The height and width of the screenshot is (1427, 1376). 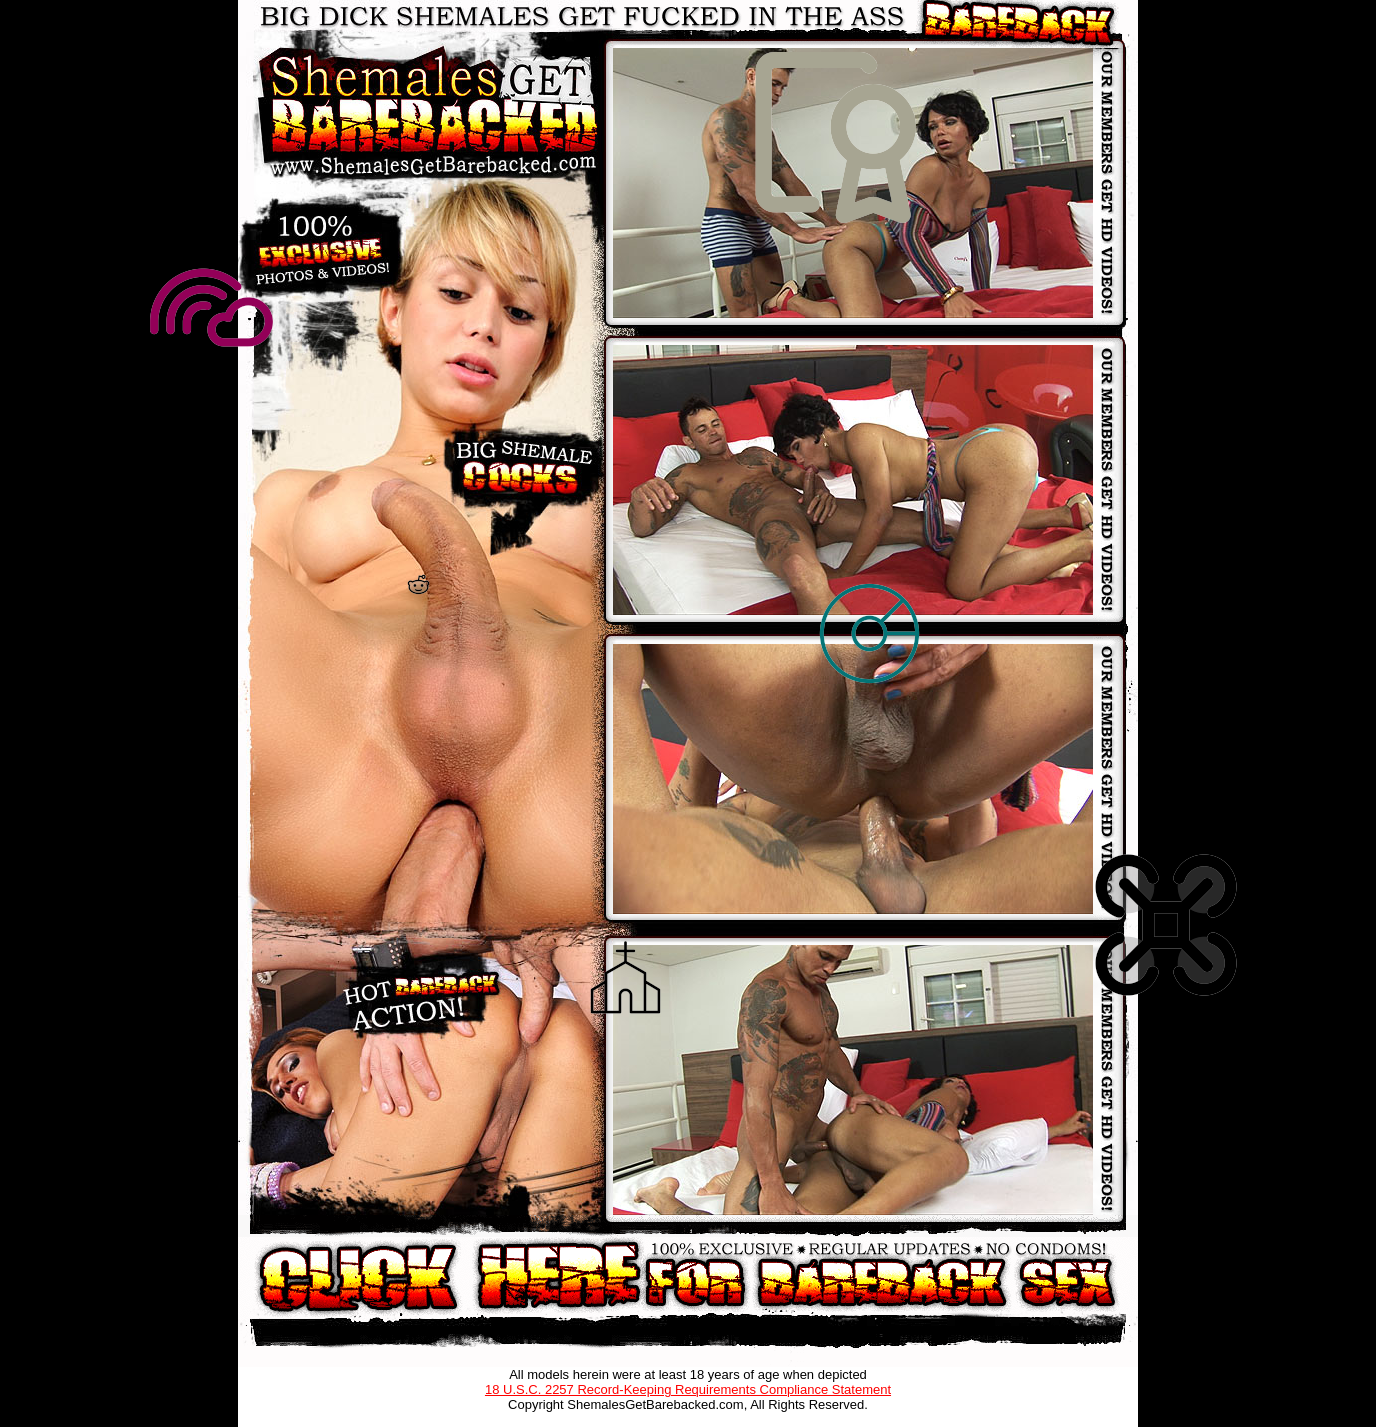 I want to click on play or access media disc content, so click(x=869, y=633).